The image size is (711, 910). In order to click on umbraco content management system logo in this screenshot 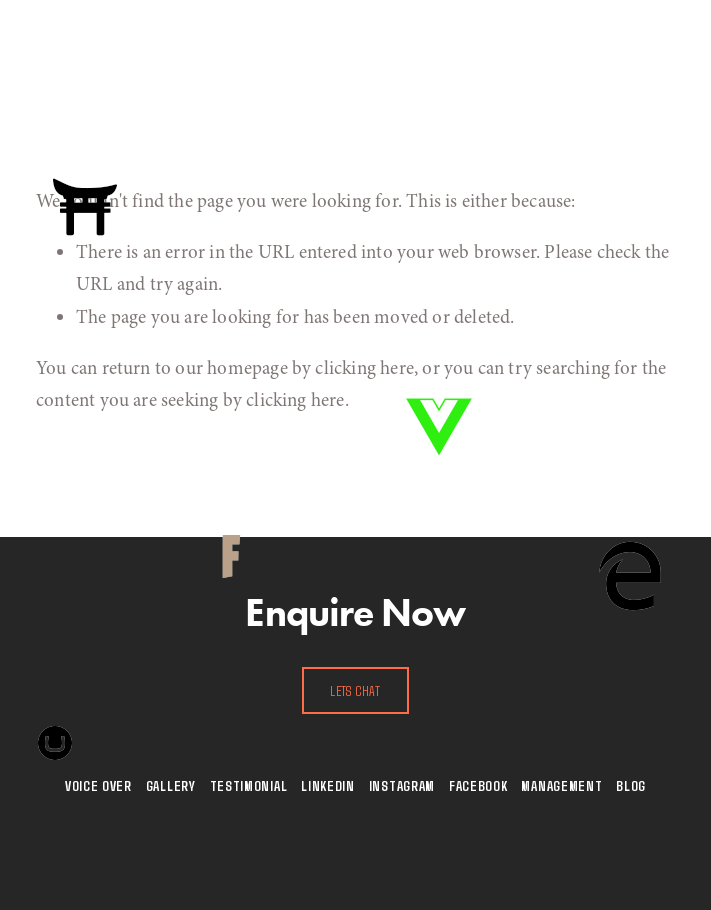, I will do `click(55, 743)`.